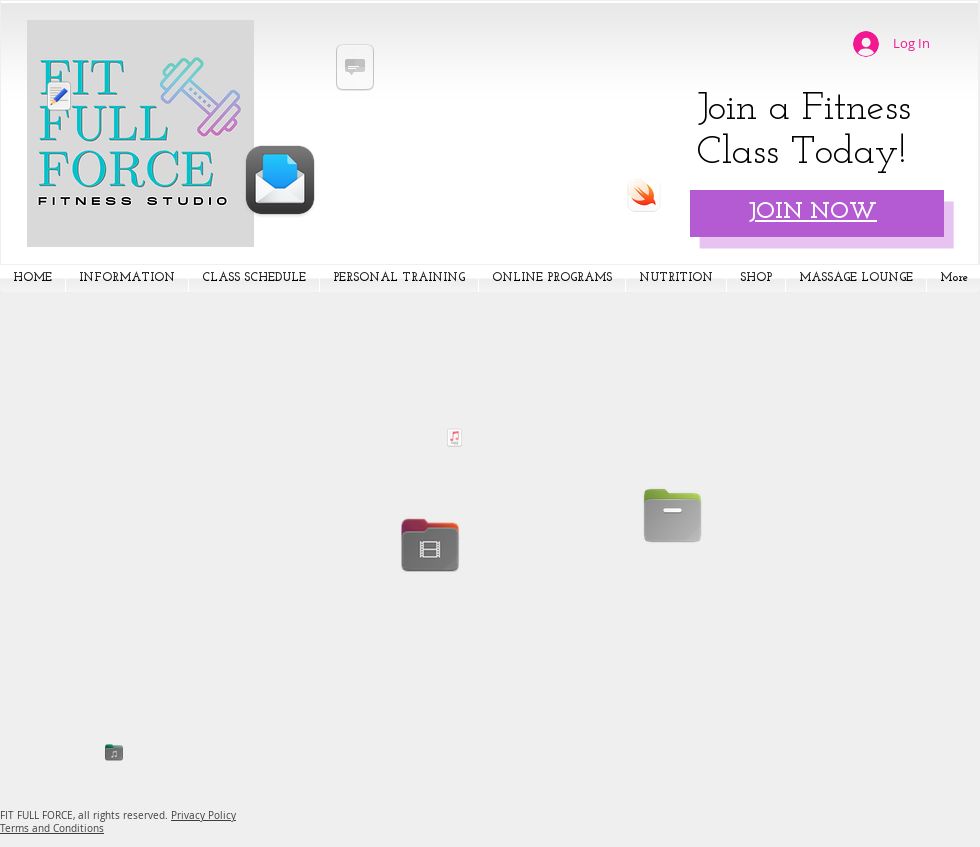 This screenshot has height=847, width=980. What do you see at coordinates (355, 67) in the screenshot?
I see `subrip subtitle file (.srt)` at bounding box center [355, 67].